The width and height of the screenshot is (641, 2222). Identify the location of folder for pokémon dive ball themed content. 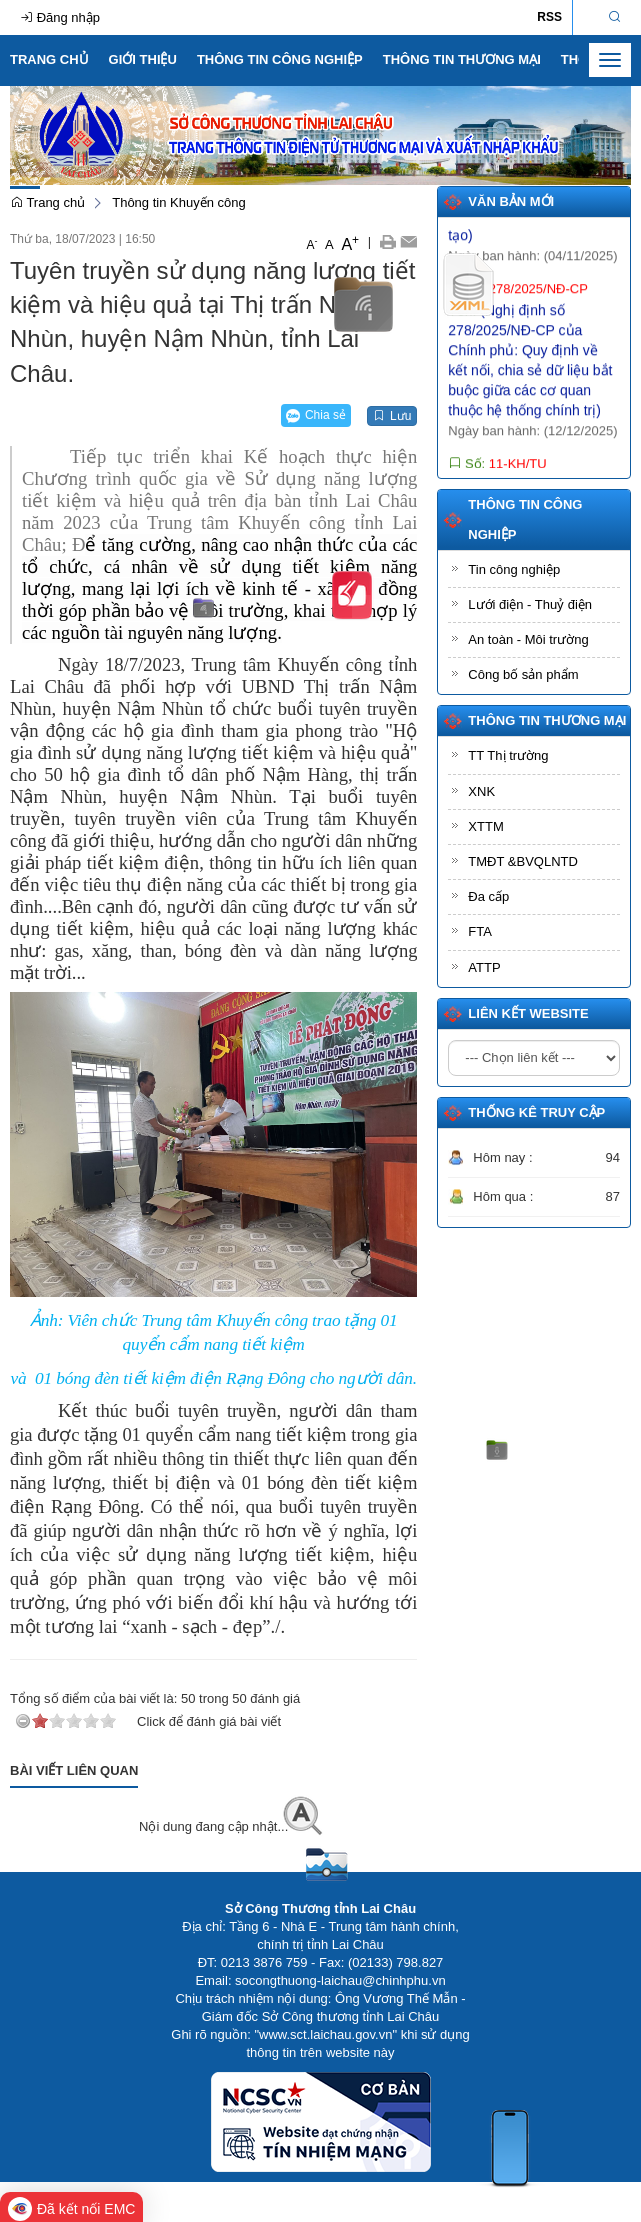
(326, 1865).